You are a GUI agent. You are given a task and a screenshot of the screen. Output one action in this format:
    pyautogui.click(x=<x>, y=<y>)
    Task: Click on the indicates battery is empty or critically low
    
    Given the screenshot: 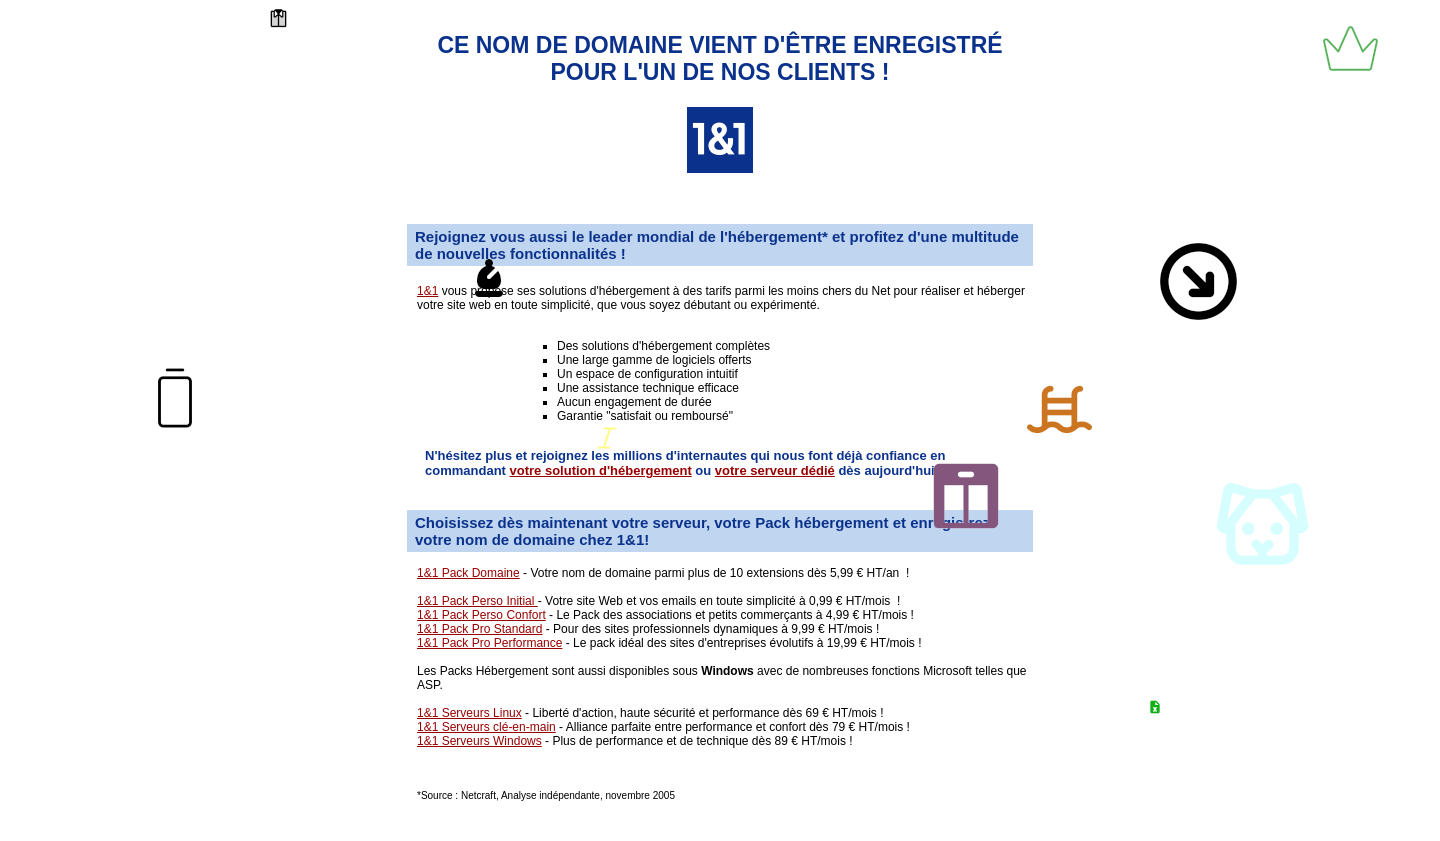 What is the action you would take?
    pyautogui.click(x=175, y=399)
    